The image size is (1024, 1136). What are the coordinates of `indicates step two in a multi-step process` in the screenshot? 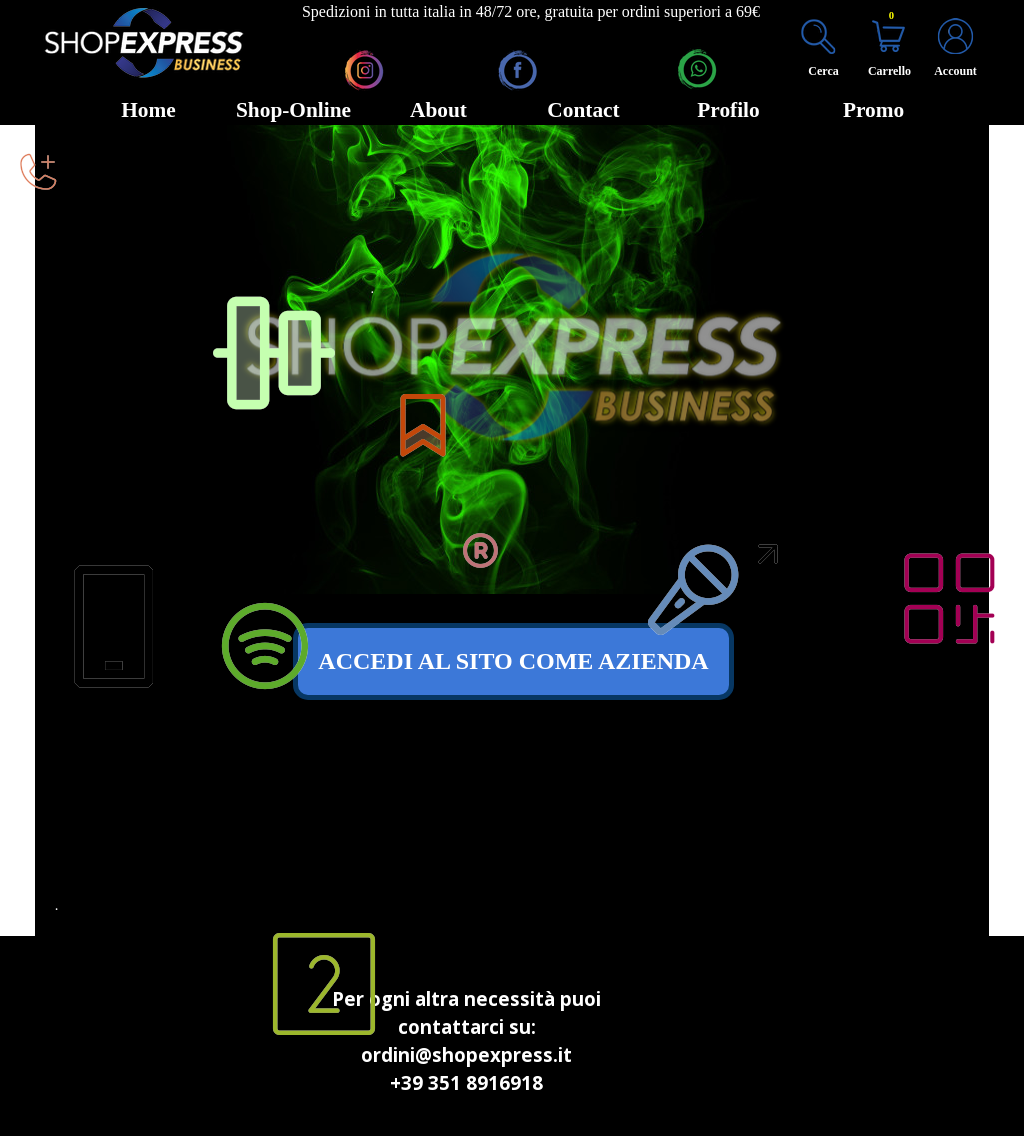 It's located at (324, 984).